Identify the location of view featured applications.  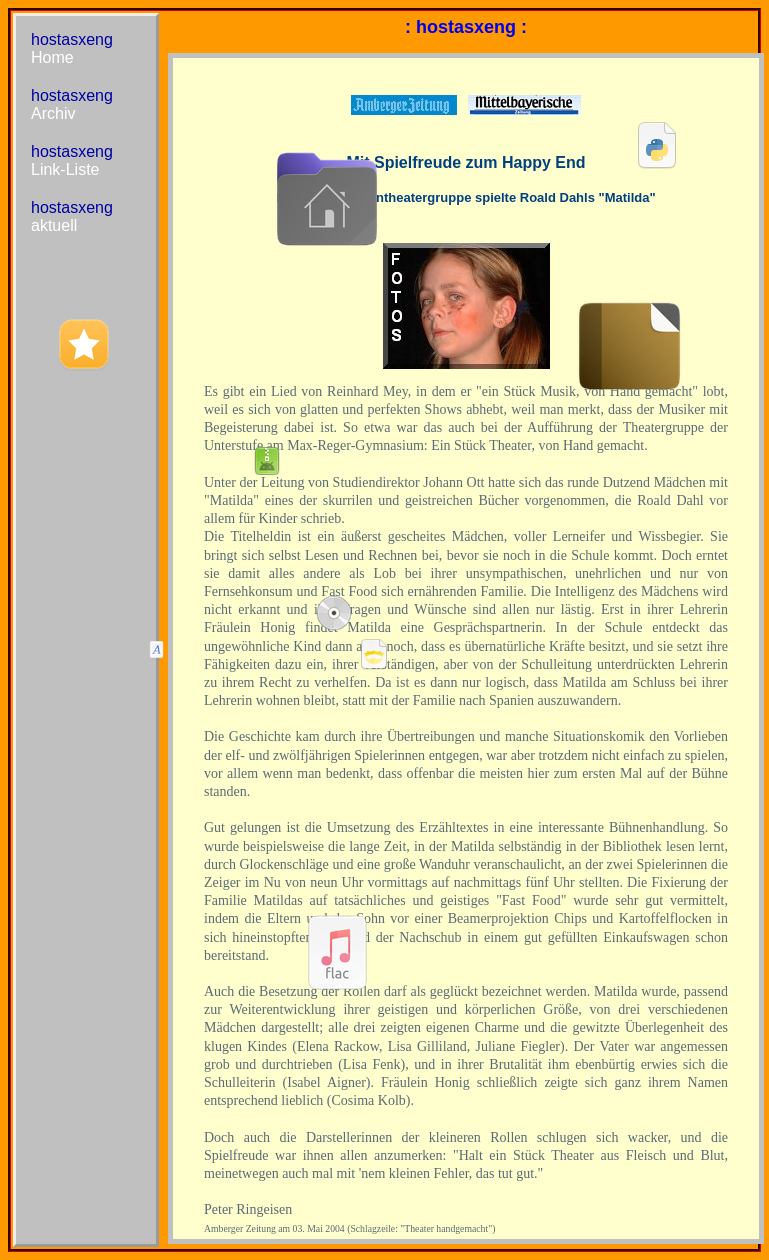
(84, 345).